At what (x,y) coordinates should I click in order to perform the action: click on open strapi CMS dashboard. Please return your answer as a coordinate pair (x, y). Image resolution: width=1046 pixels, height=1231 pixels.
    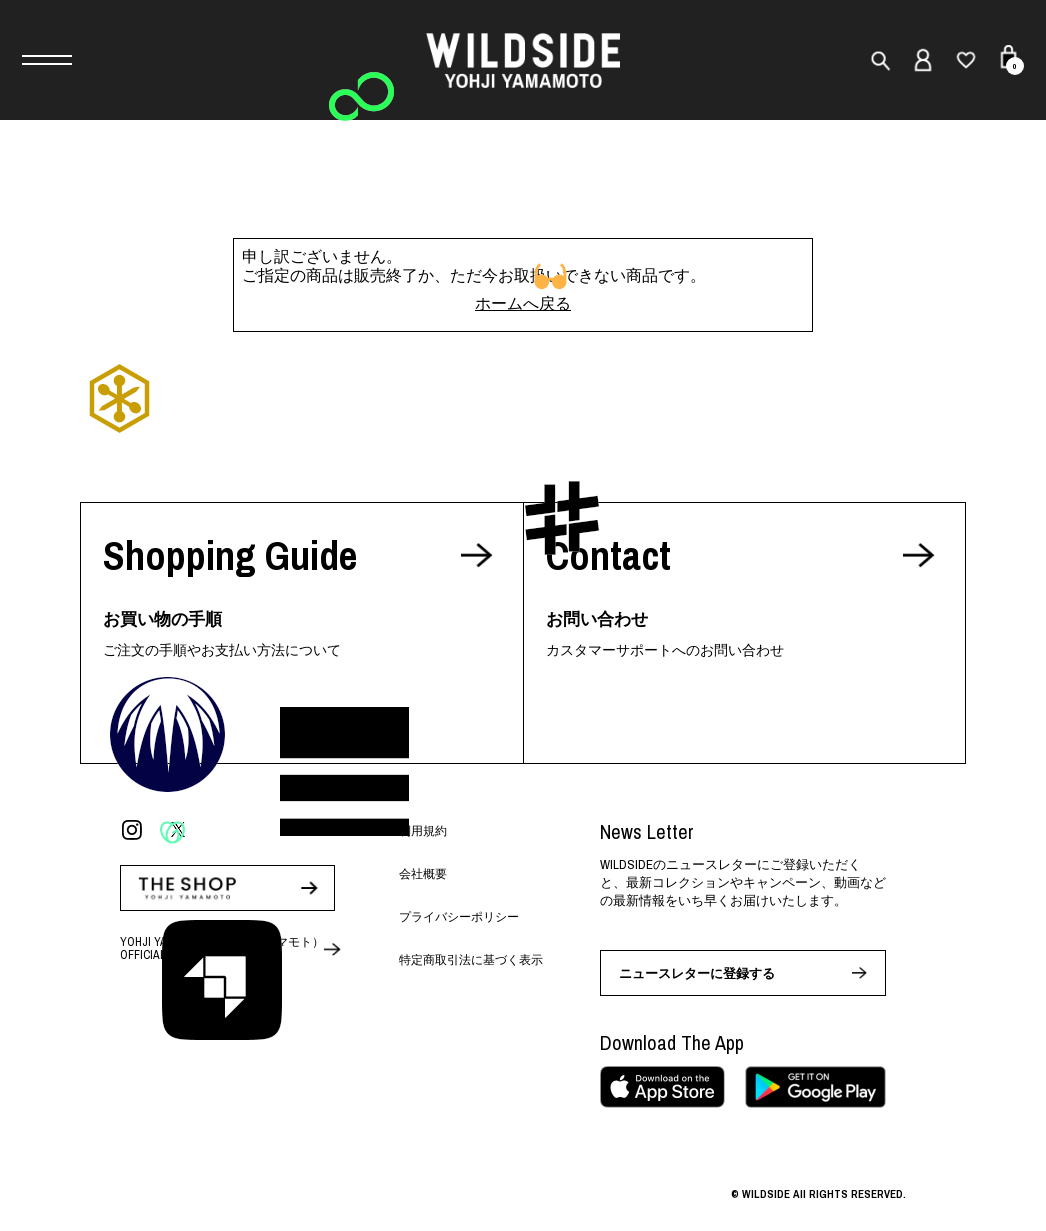
    Looking at the image, I should click on (222, 980).